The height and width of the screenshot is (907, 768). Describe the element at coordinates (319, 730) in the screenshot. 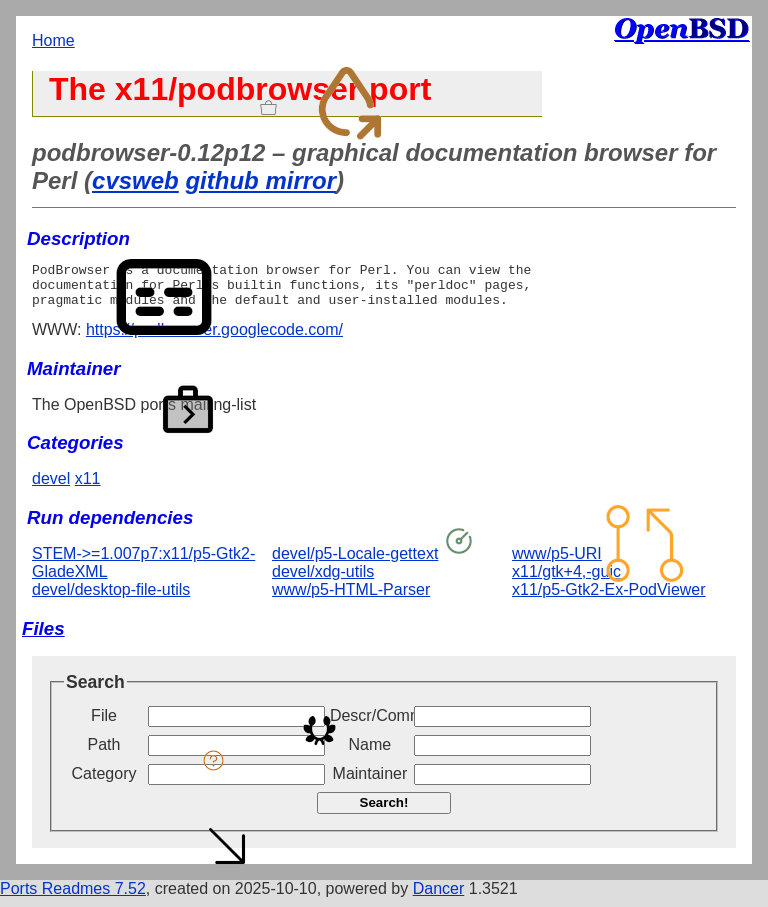

I see `view achievements or awards` at that location.